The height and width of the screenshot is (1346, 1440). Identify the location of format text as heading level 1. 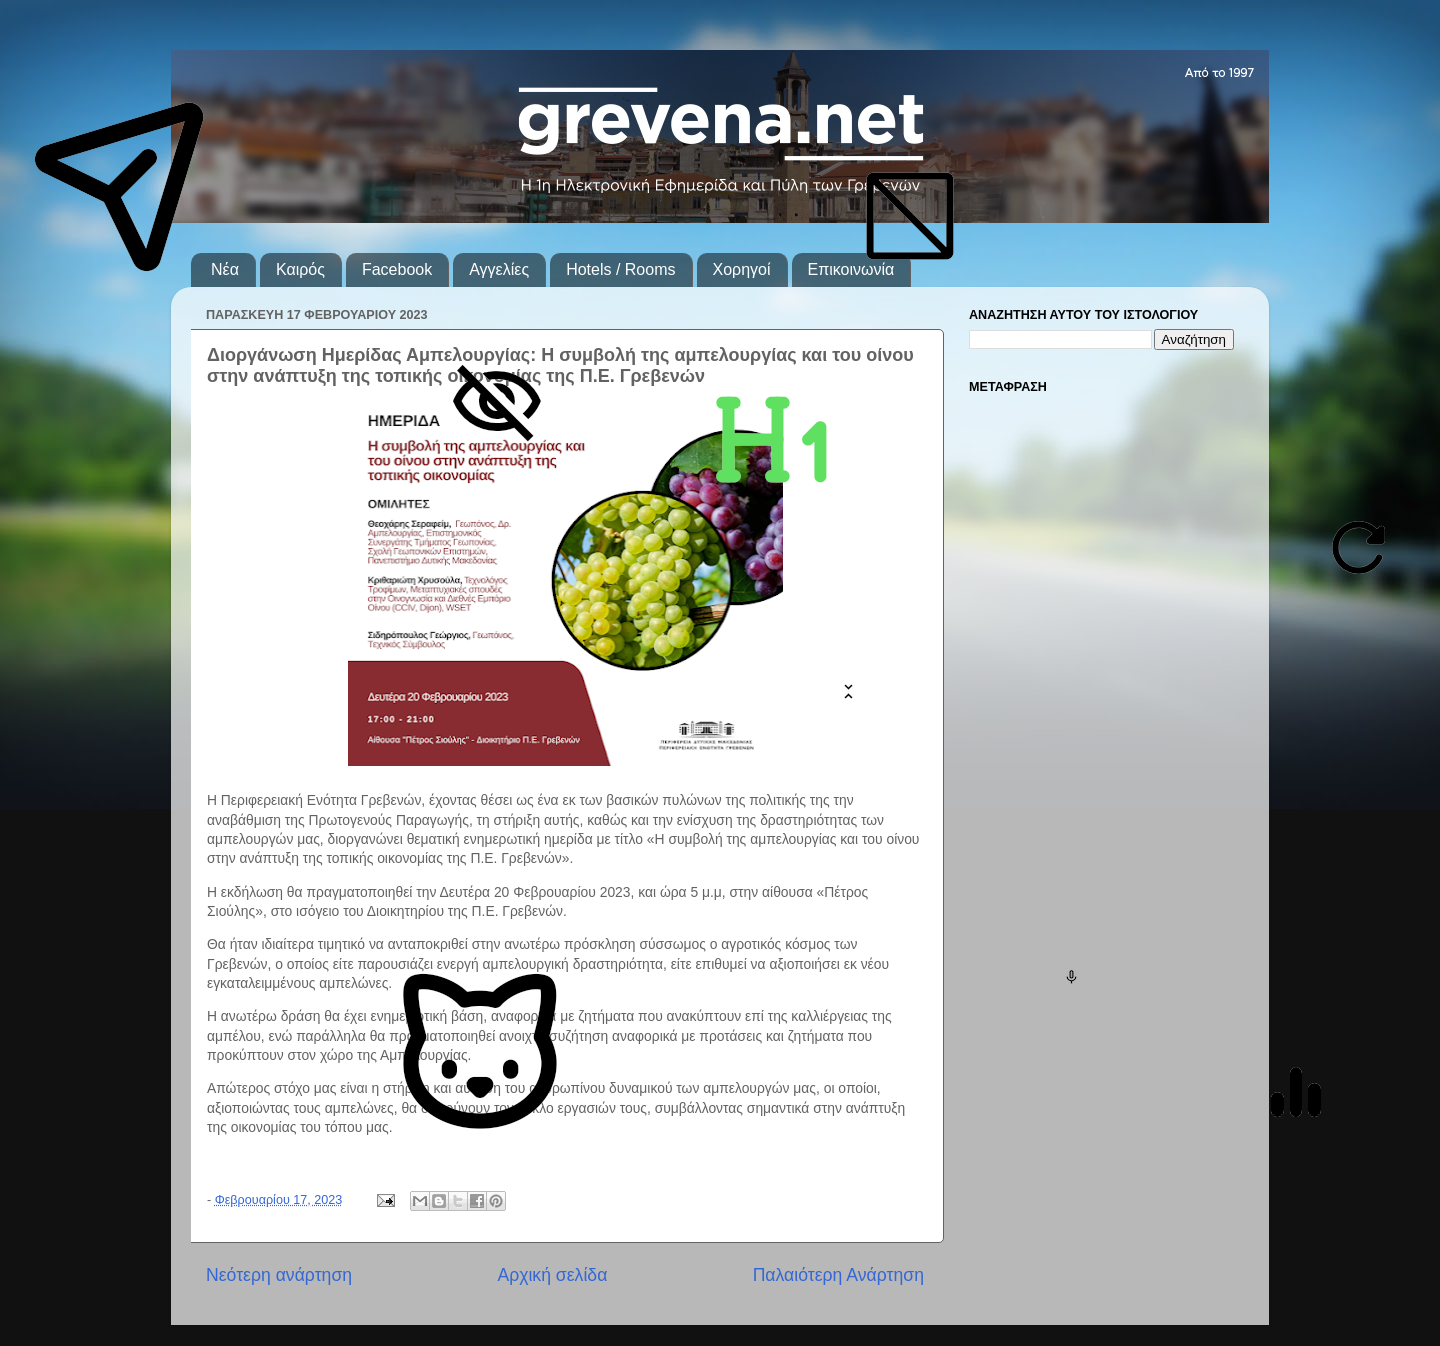
(777, 439).